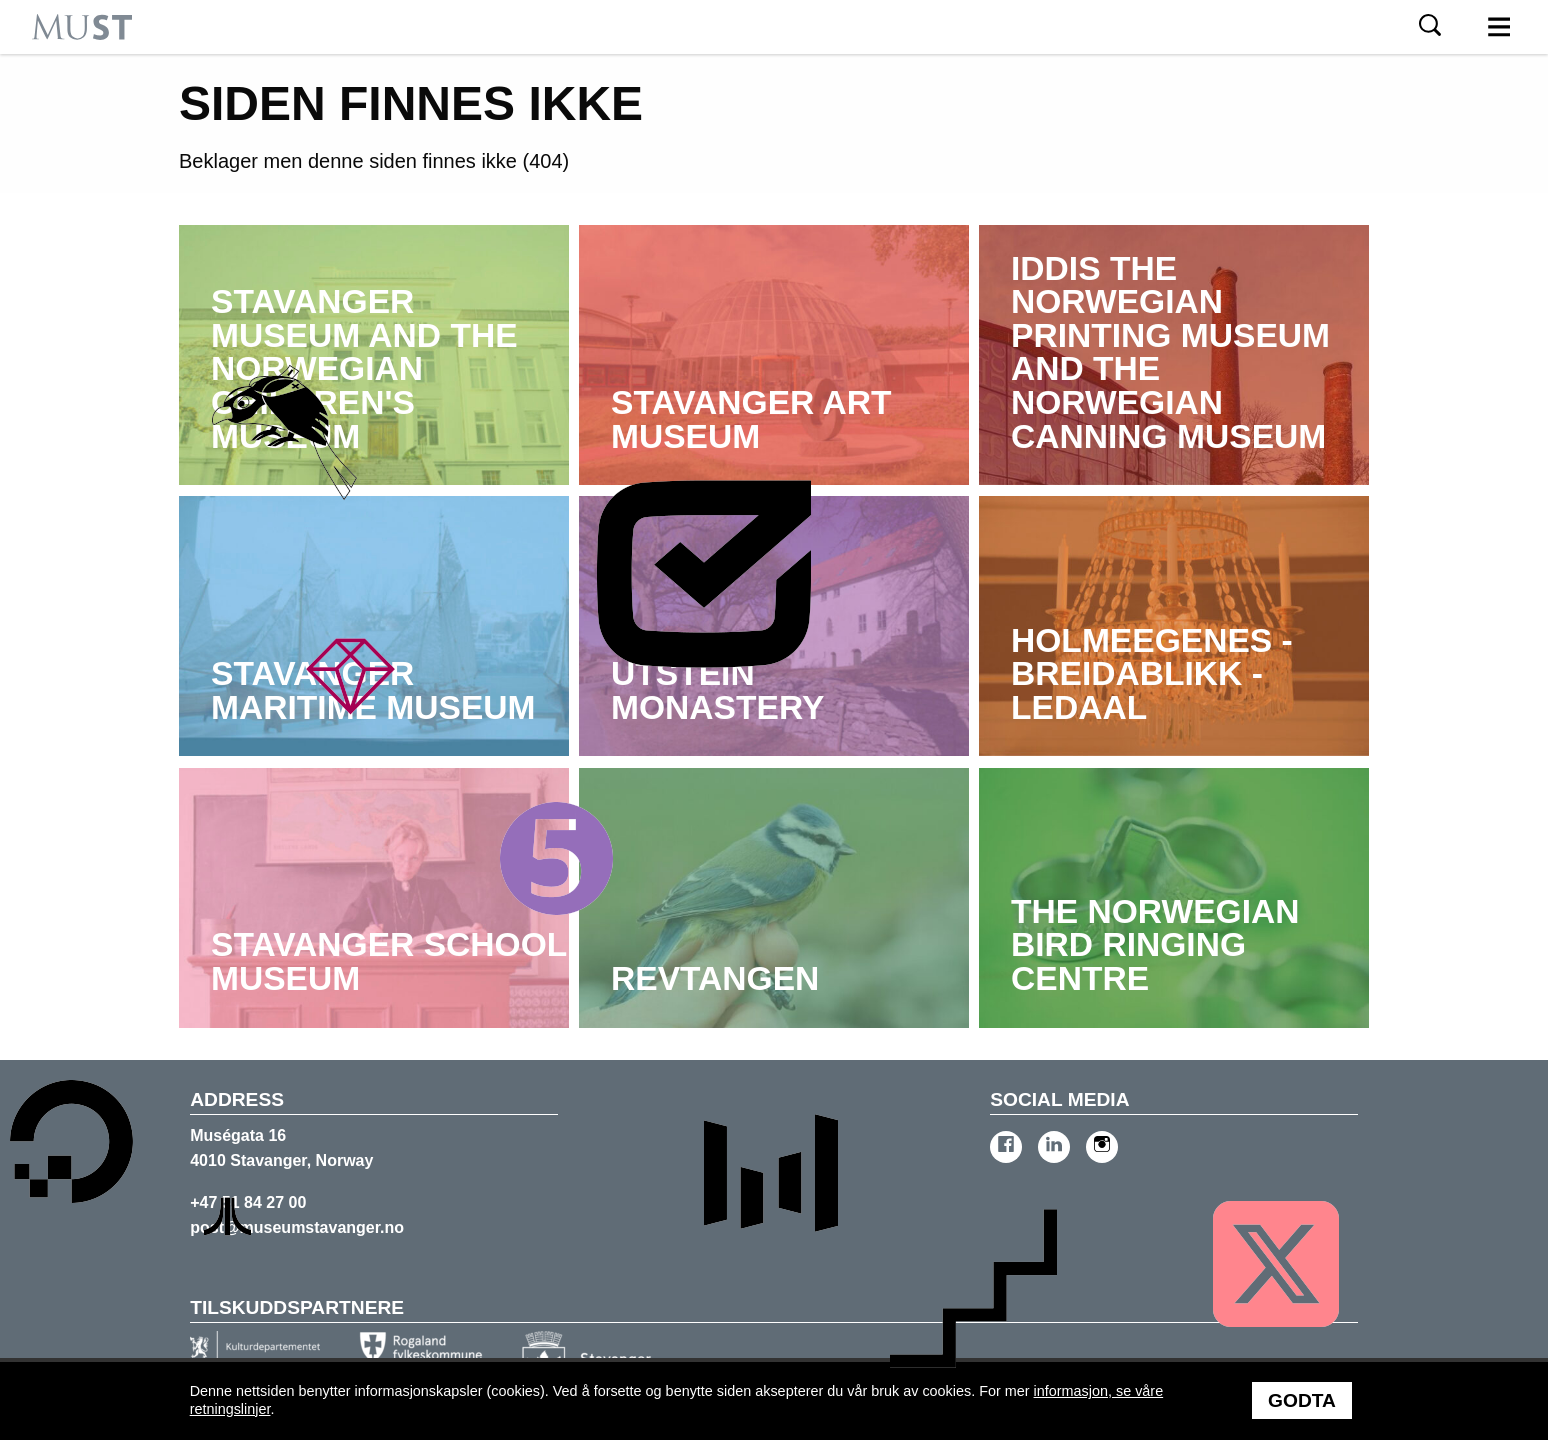 The width and height of the screenshot is (1548, 1440). Describe the element at coordinates (284, 432) in the screenshot. I see `link to Gerrit code review platform` at that location.